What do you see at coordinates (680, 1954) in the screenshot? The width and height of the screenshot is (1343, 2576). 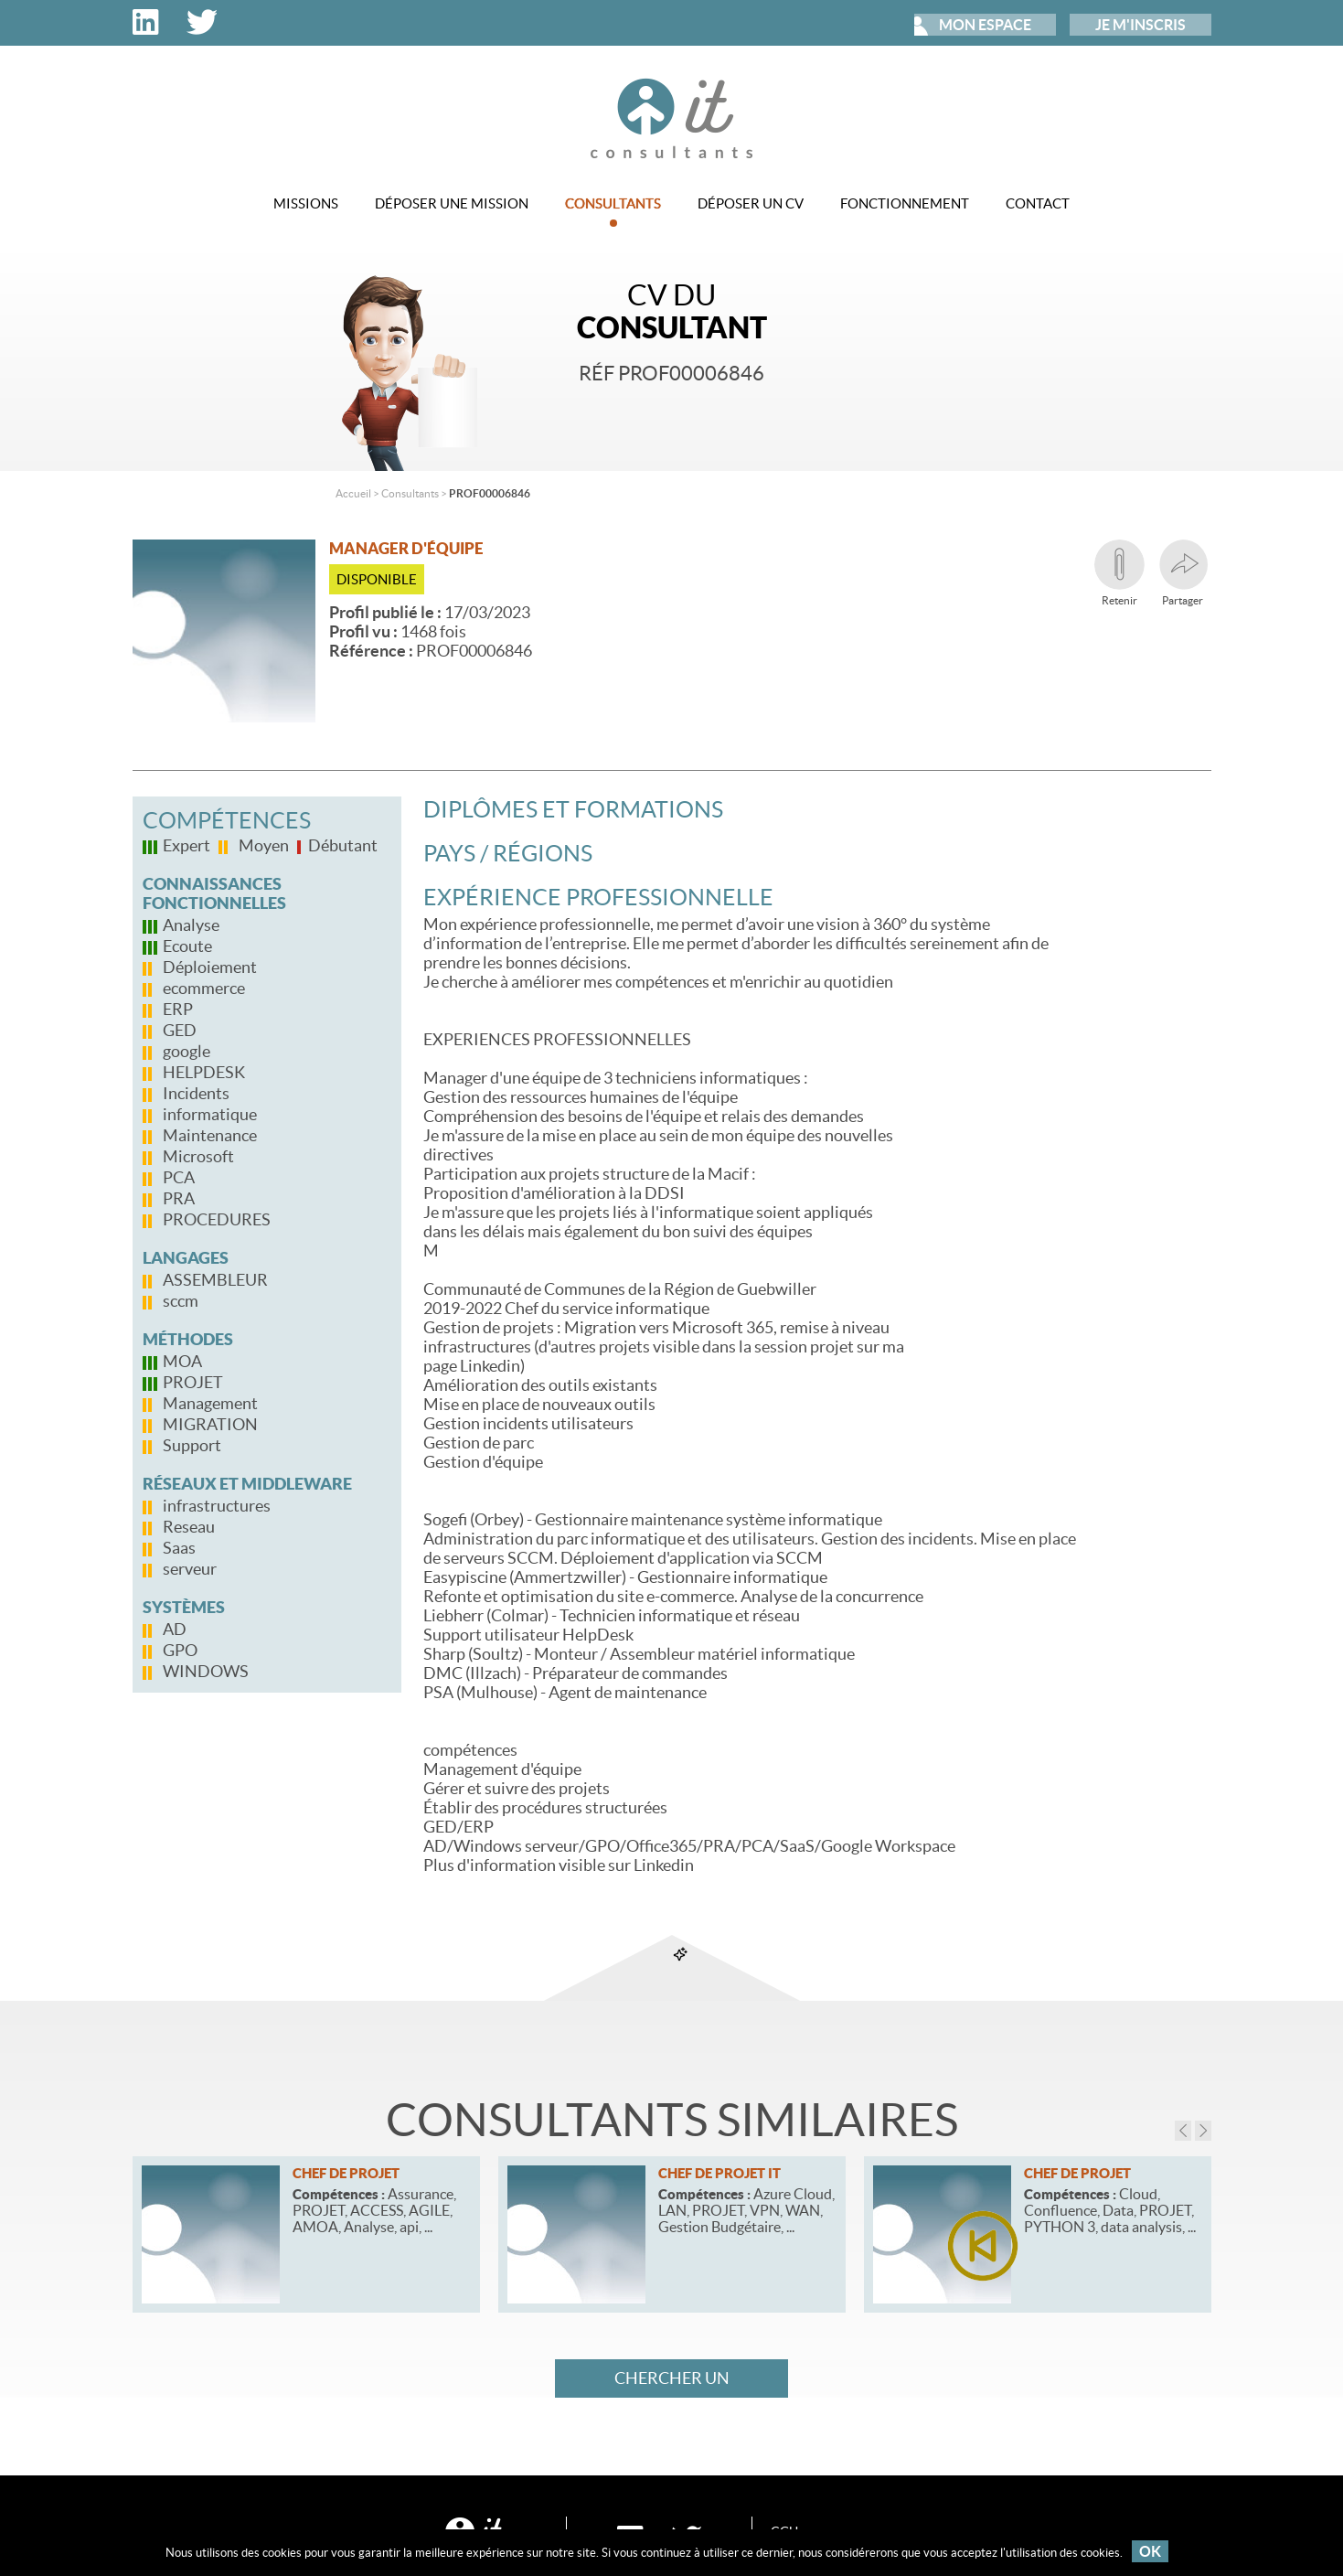 I see `indicates new or AI-generated content` at bounding box center [680, 1954].